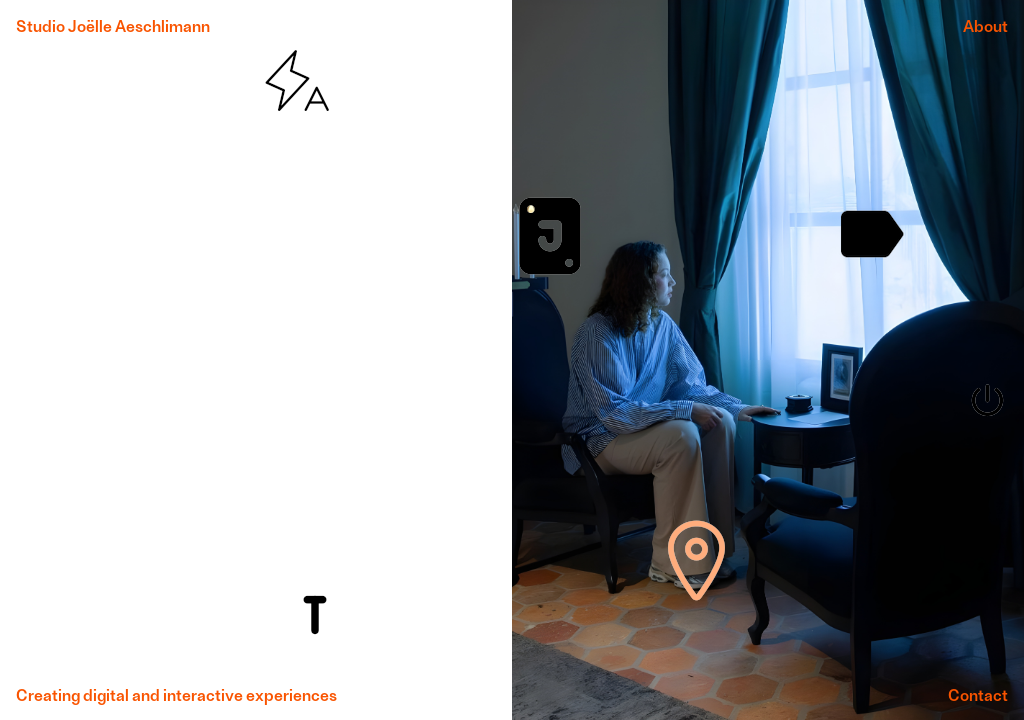  I want to click on jack playing card in a card game app, so click(550, 236).